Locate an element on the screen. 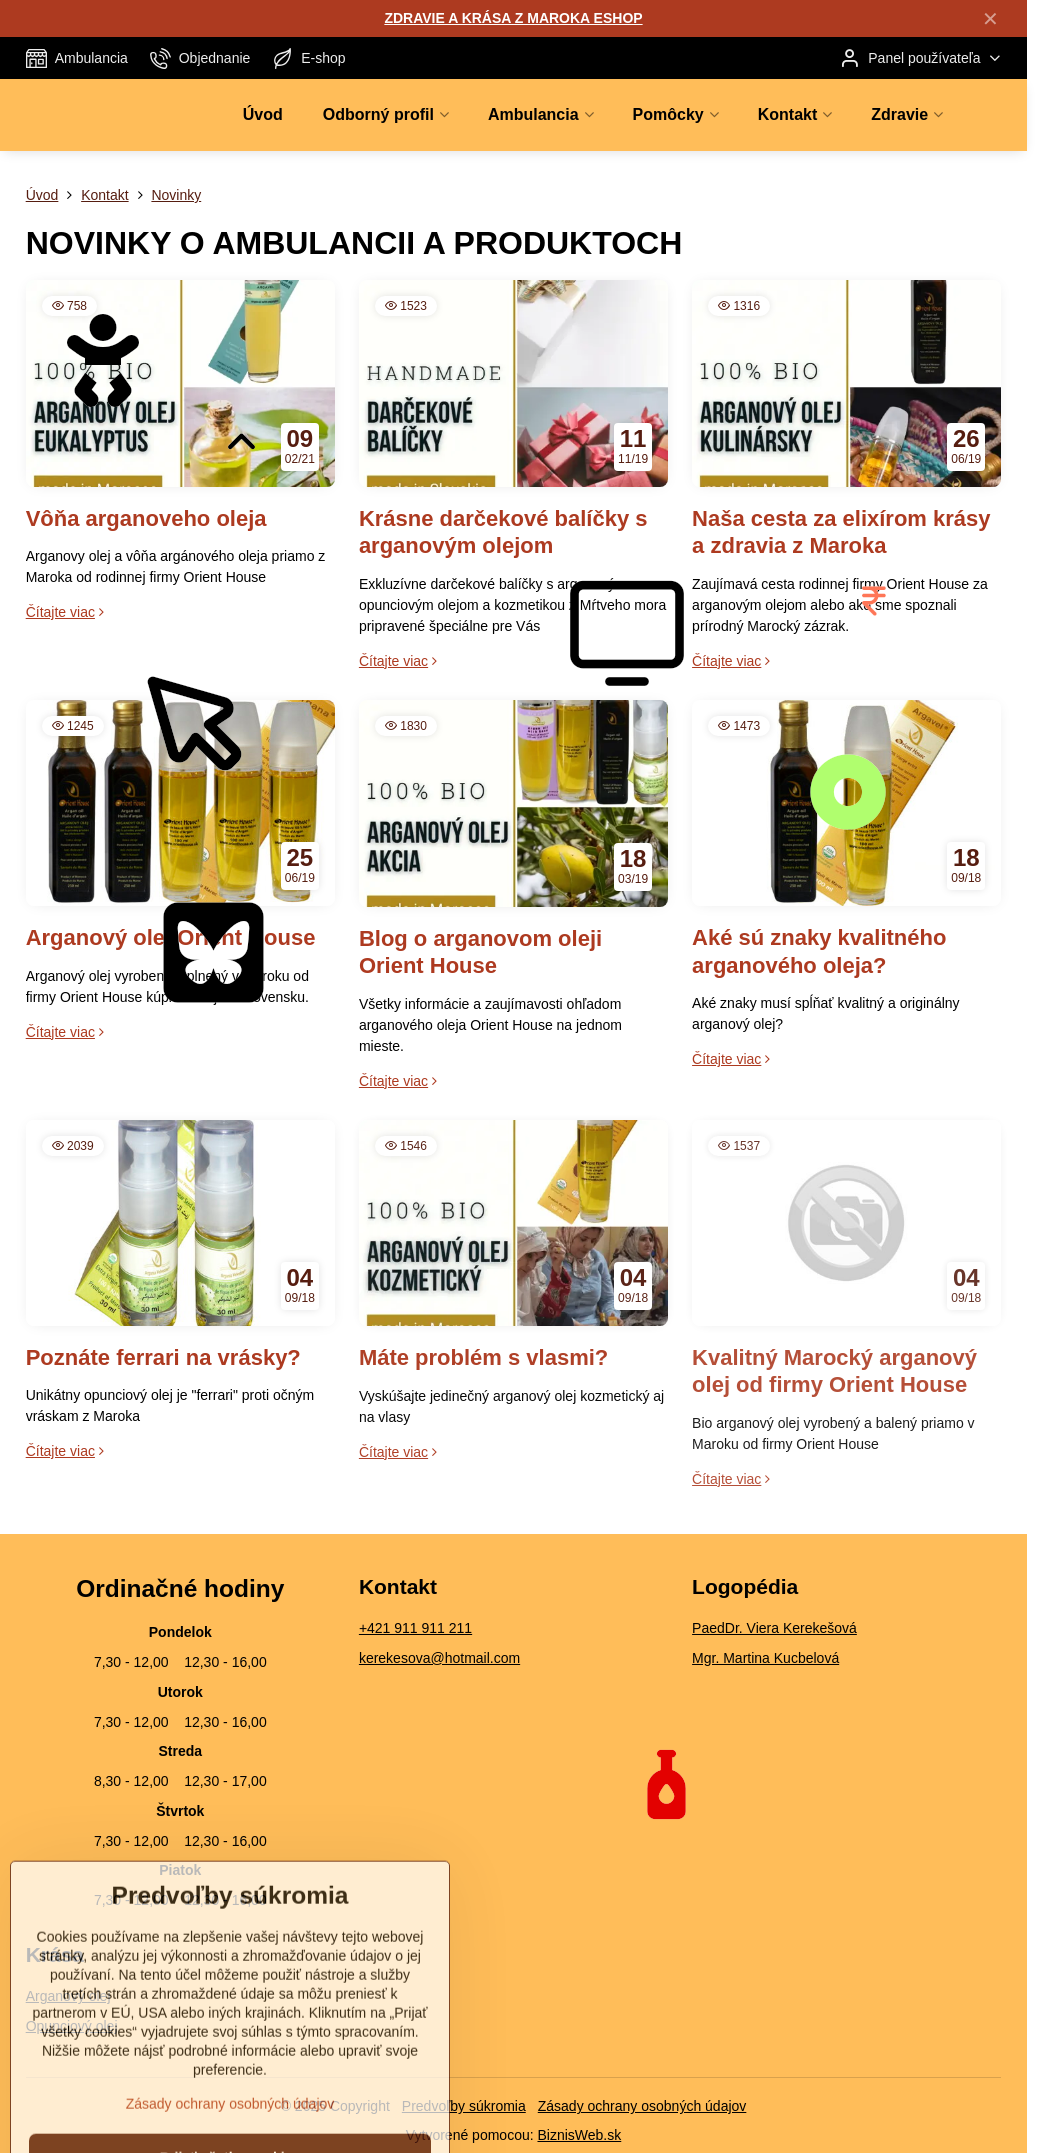  indicates liquid medication or dosage is located at coordinates (666, 1784).